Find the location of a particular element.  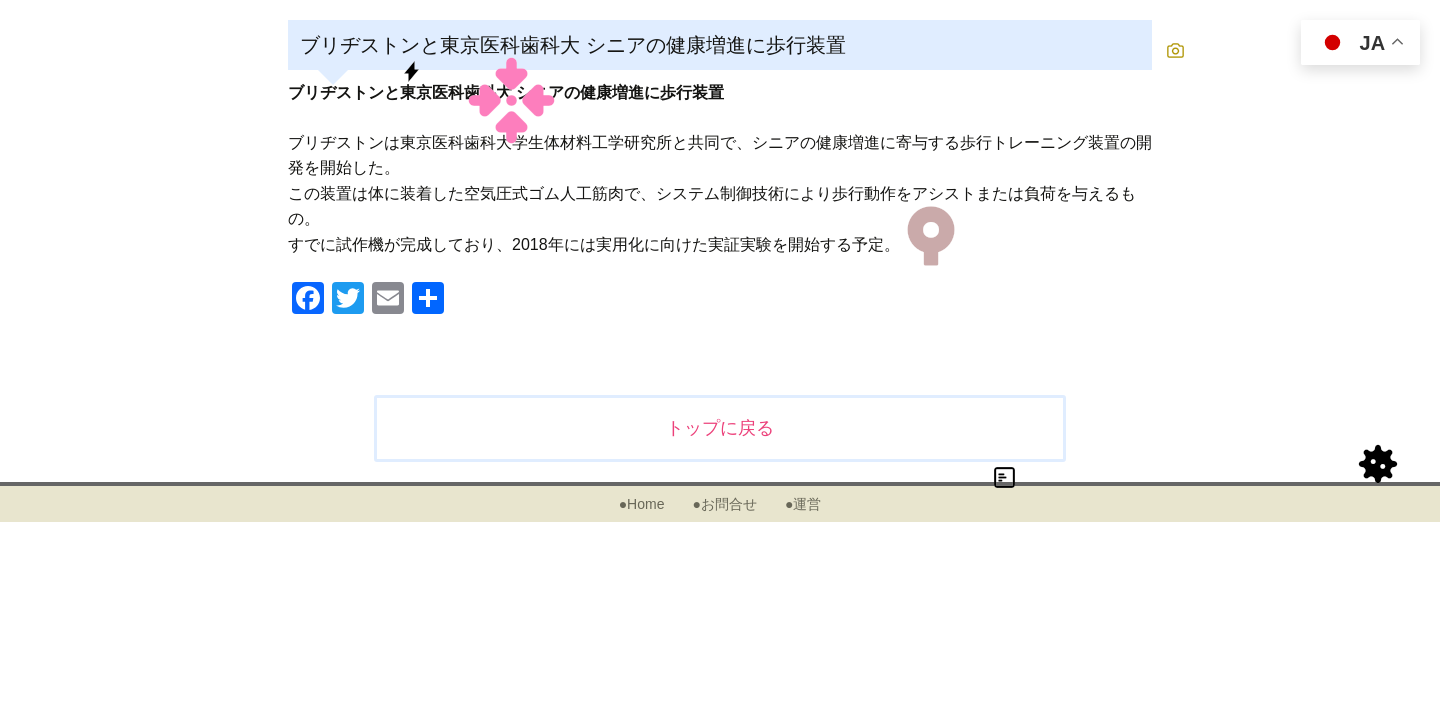

open sourcetree git client is located at coordinates (931, 236).